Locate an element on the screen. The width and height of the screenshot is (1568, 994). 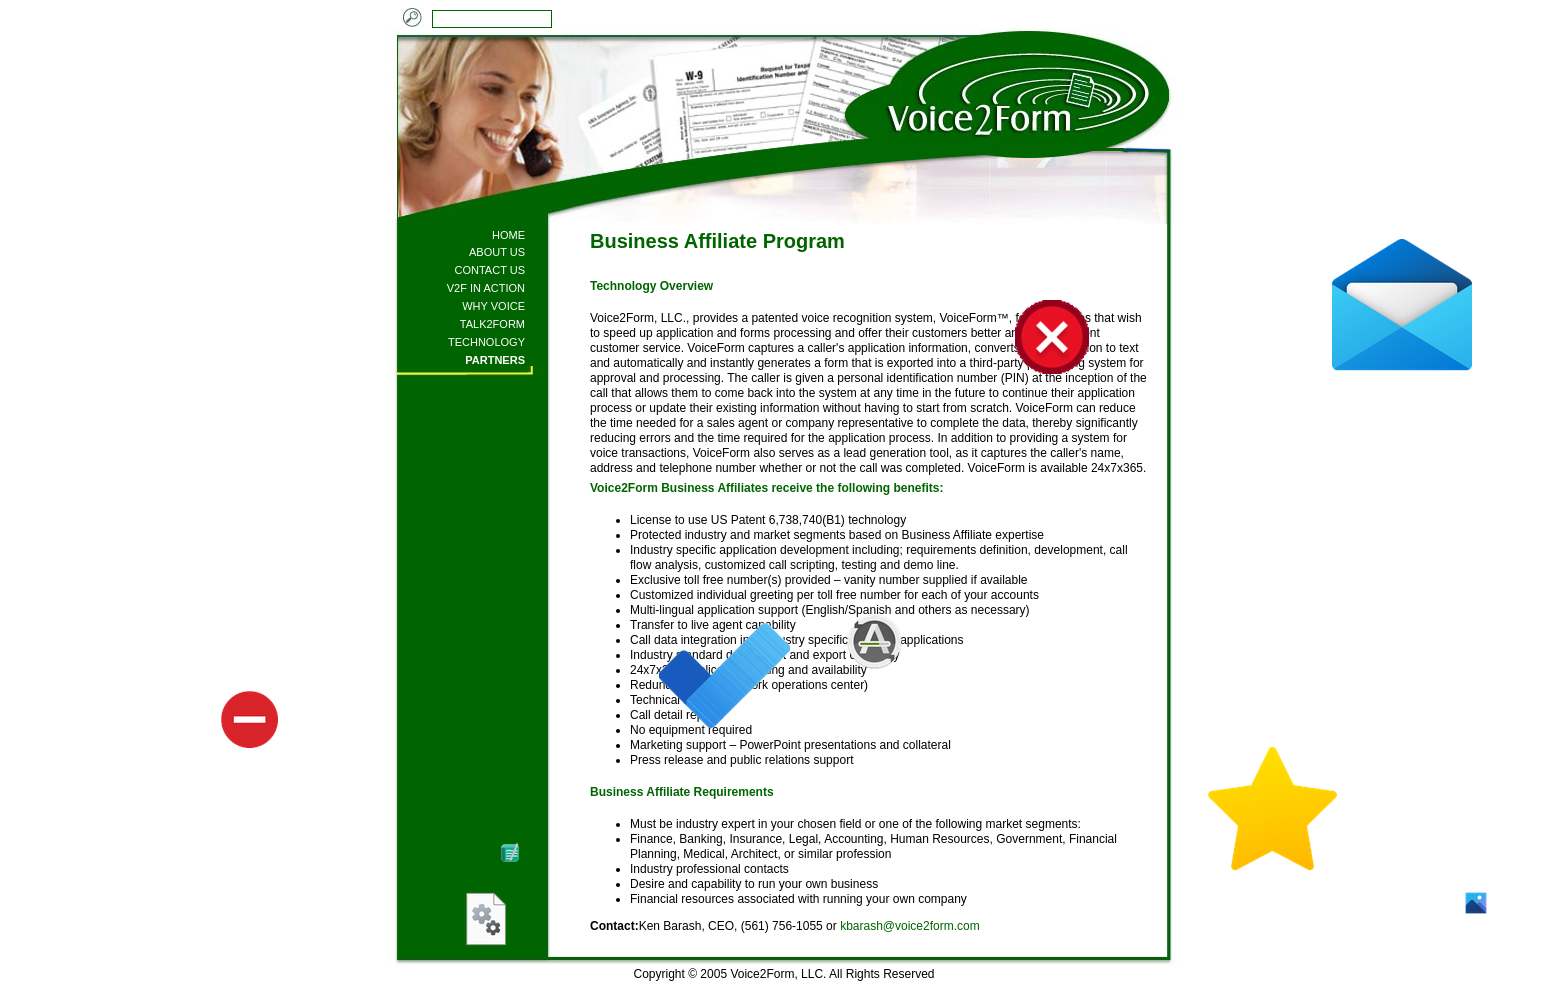
open configuration file settings is located at coordinates (486, 919).